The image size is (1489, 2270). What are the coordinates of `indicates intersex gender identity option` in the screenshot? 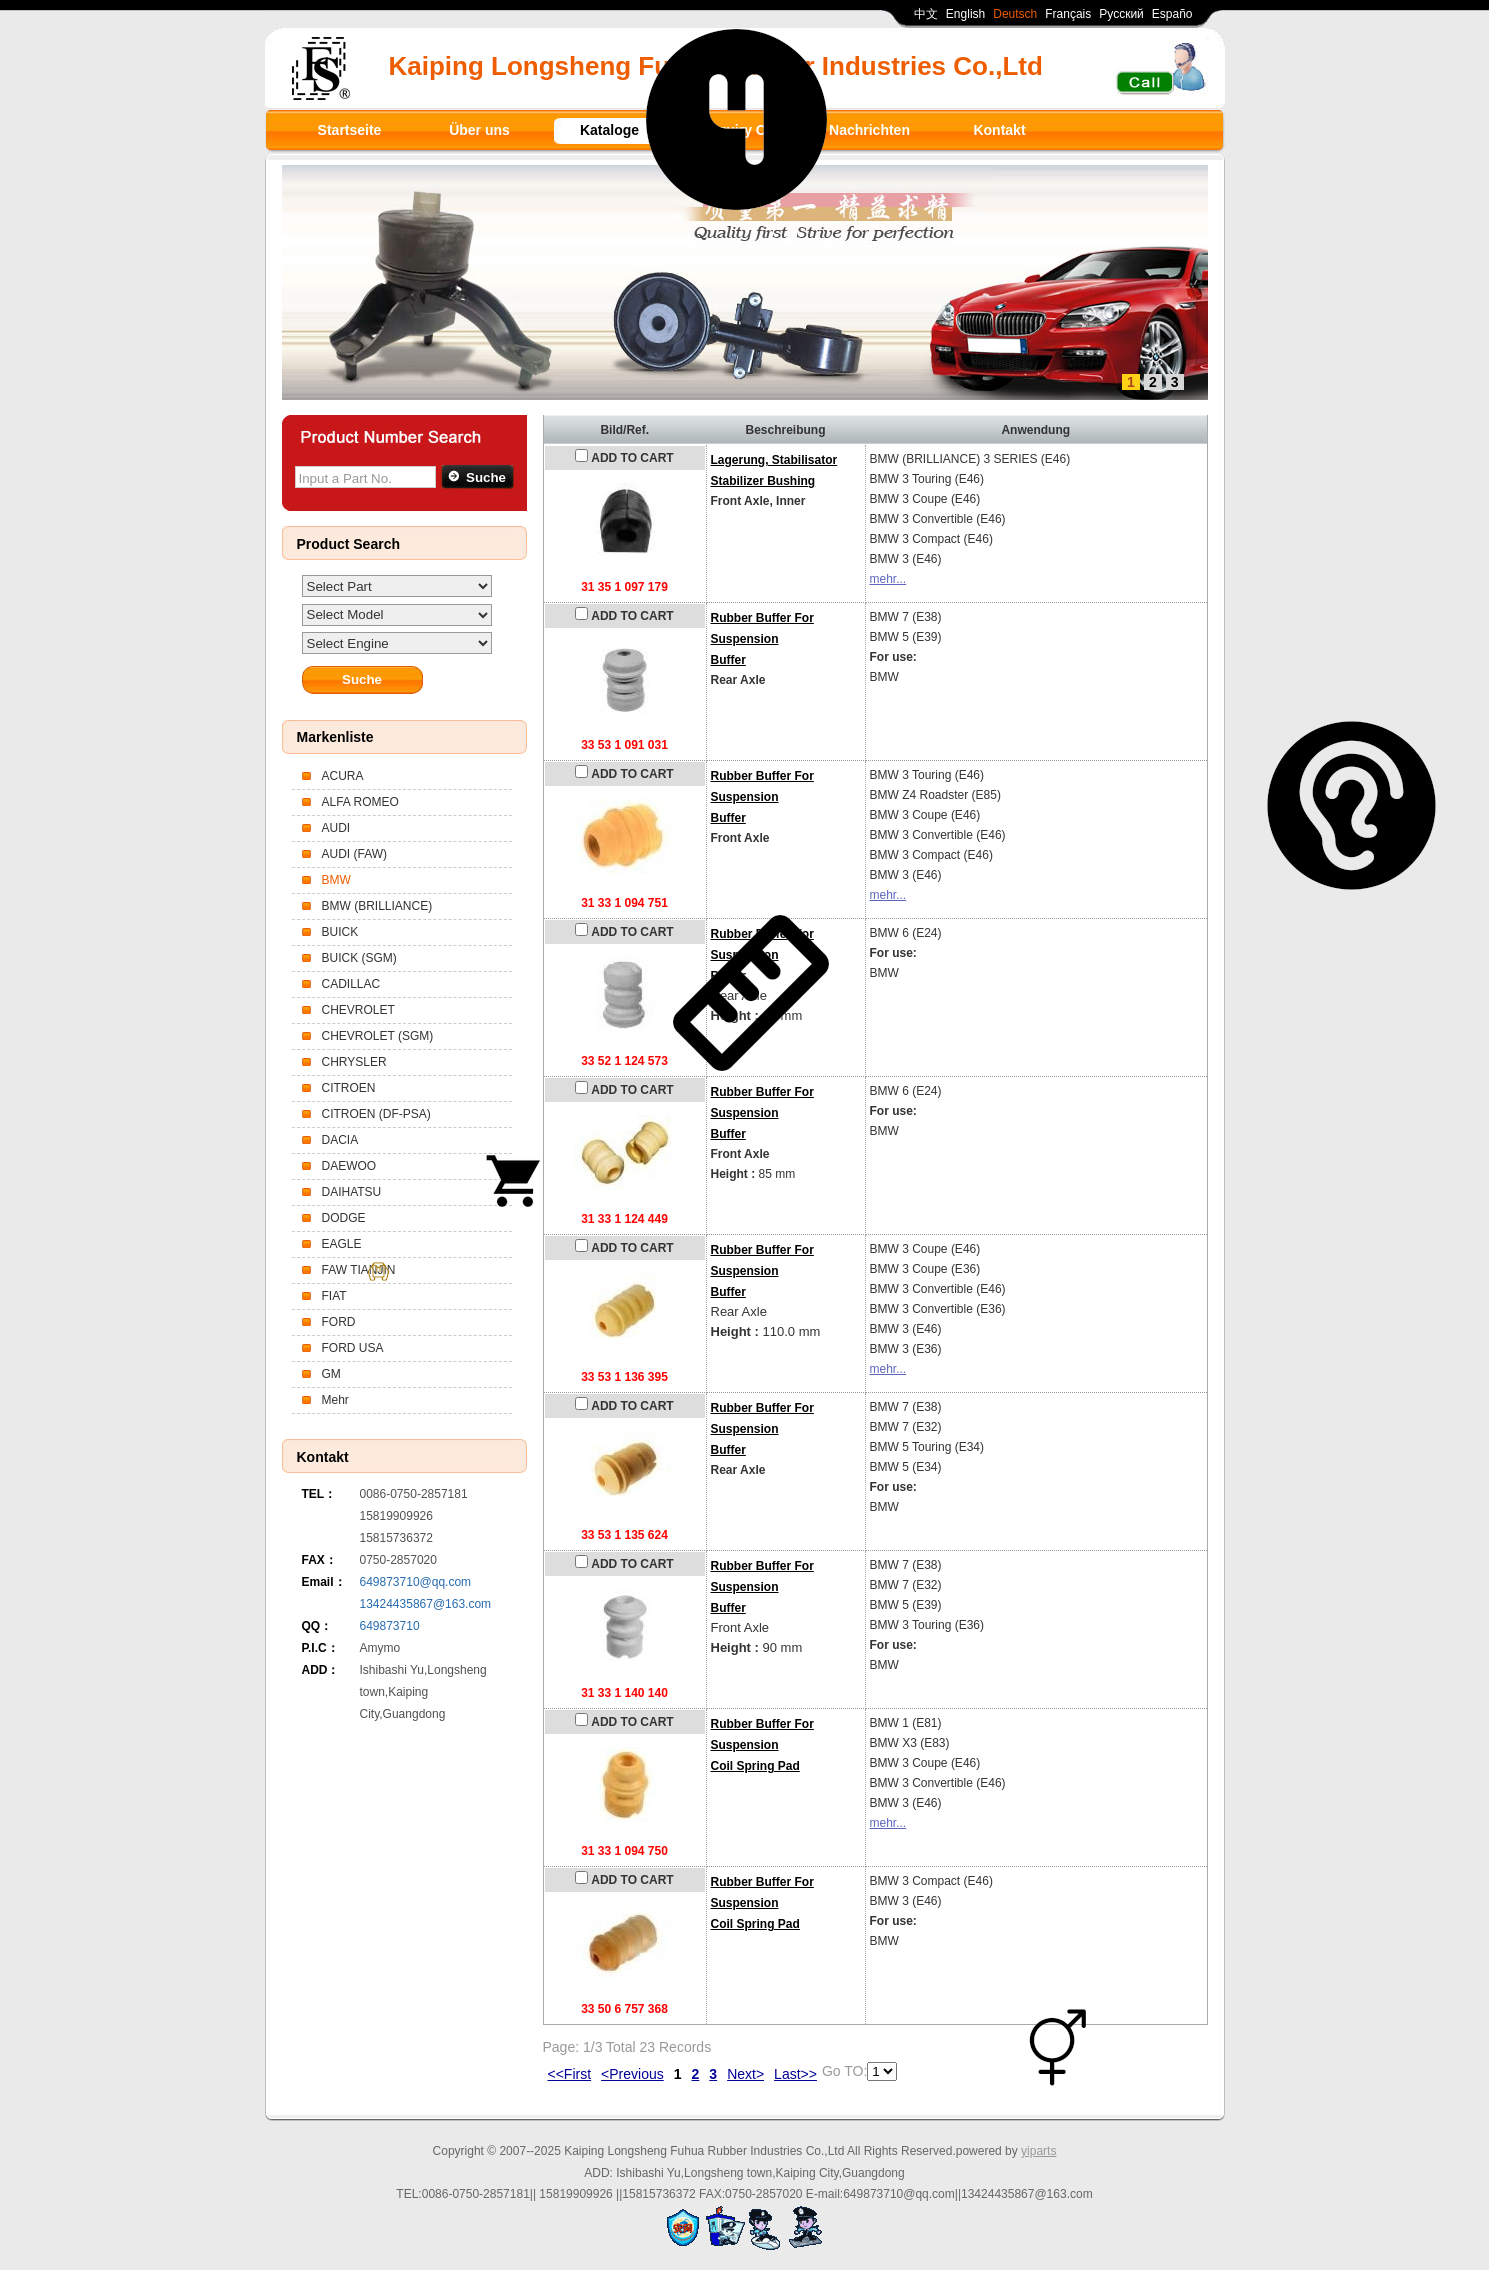 It's located at (1055, 2046).